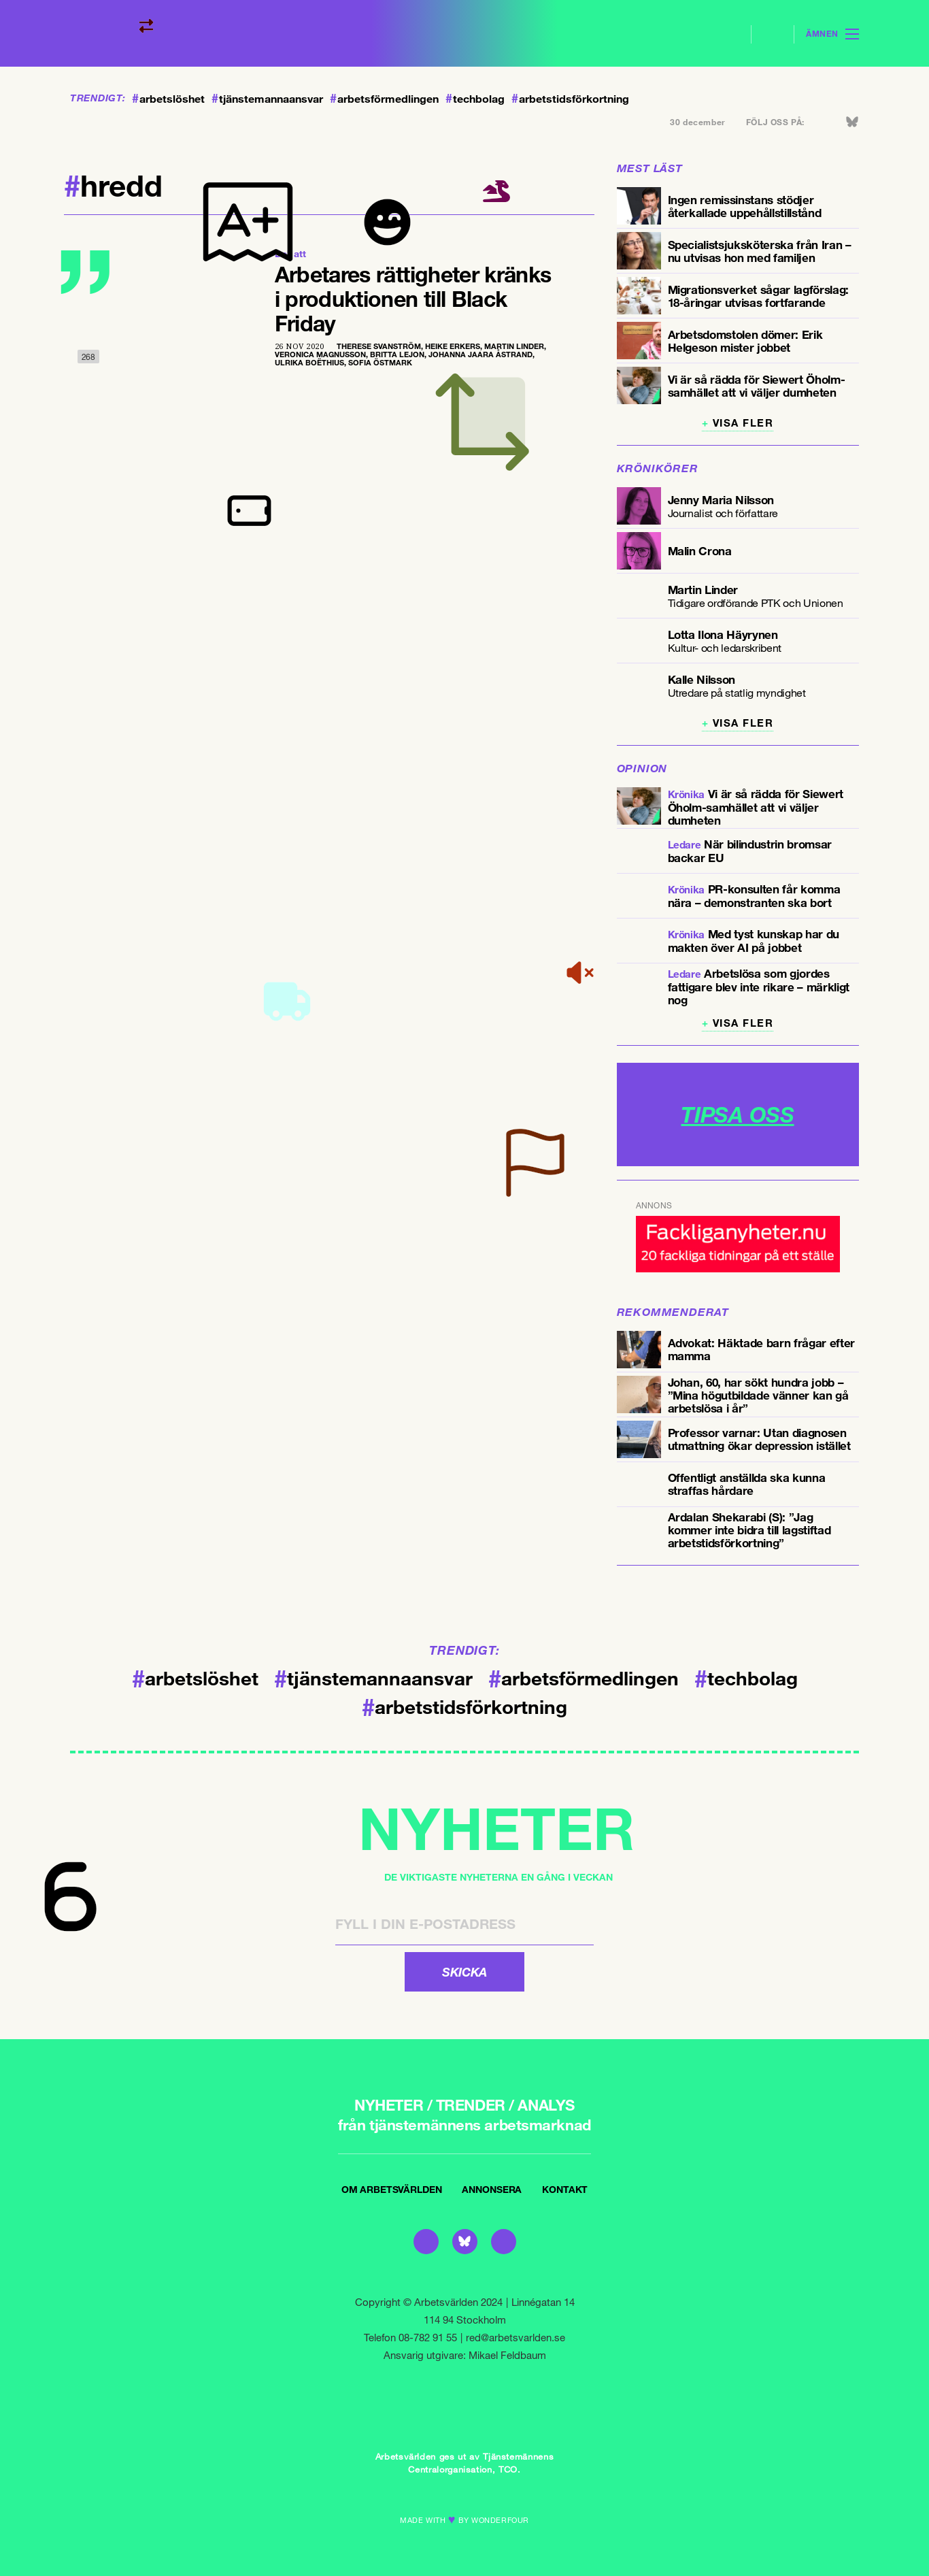  What do you see at coordinates (146, 26) in the screenshot?
I see `swap or exchange items` at bounding box center [146, 26].